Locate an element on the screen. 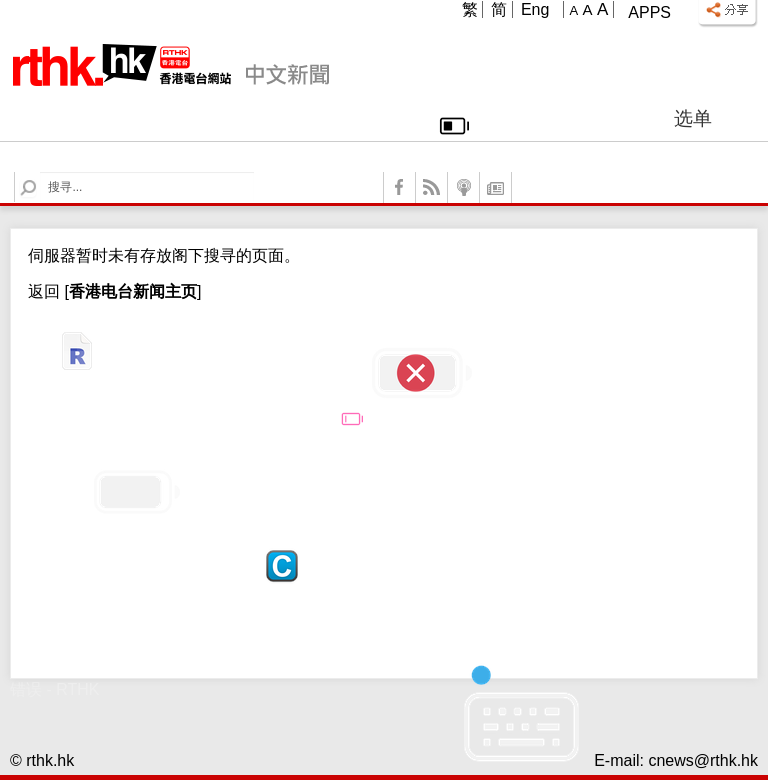  launch the cemu wii u emulator is located at coordinates (282, 566).